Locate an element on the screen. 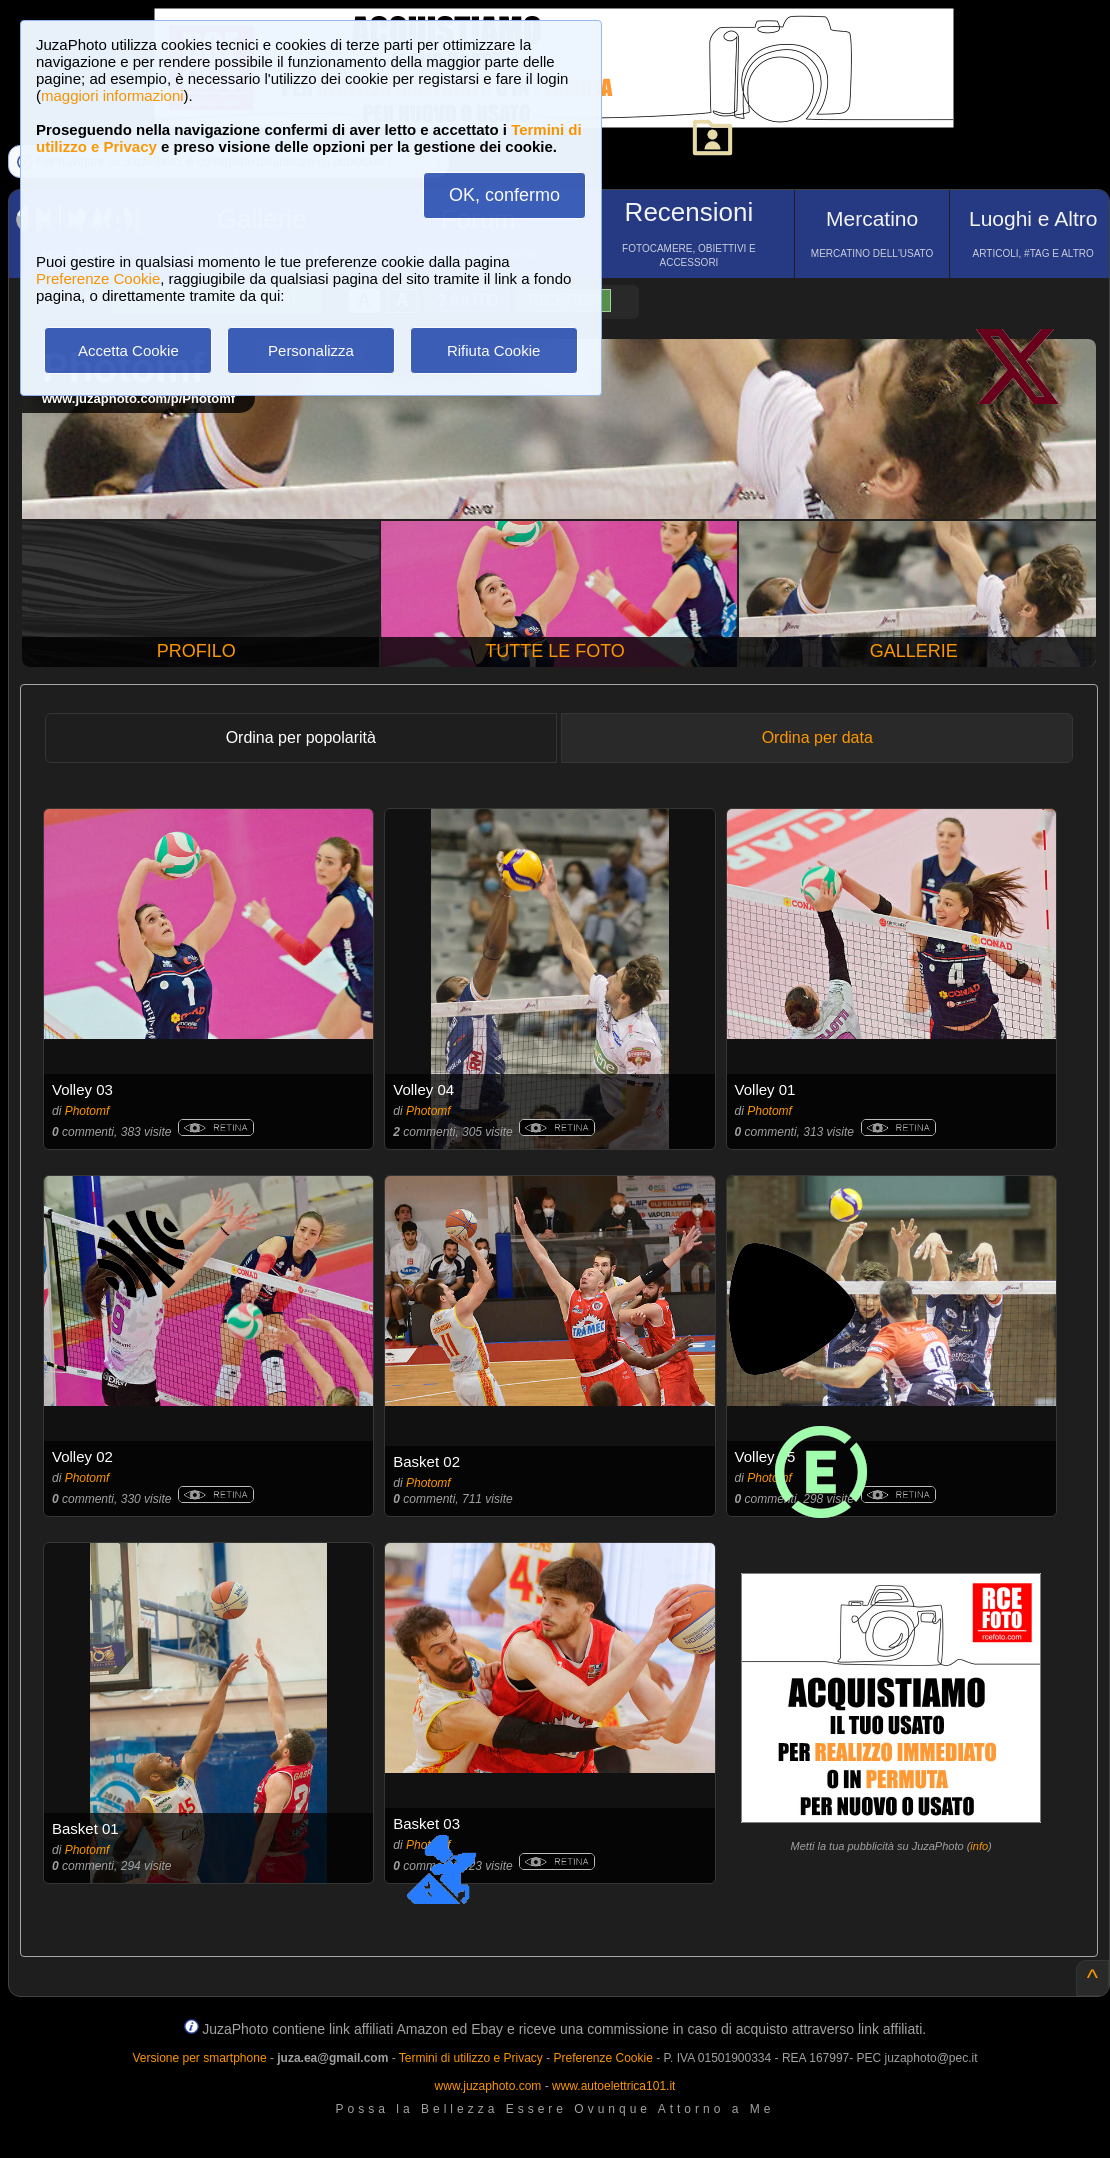  ratatui terminal UI library logo is located at coordinates (441, 1869).